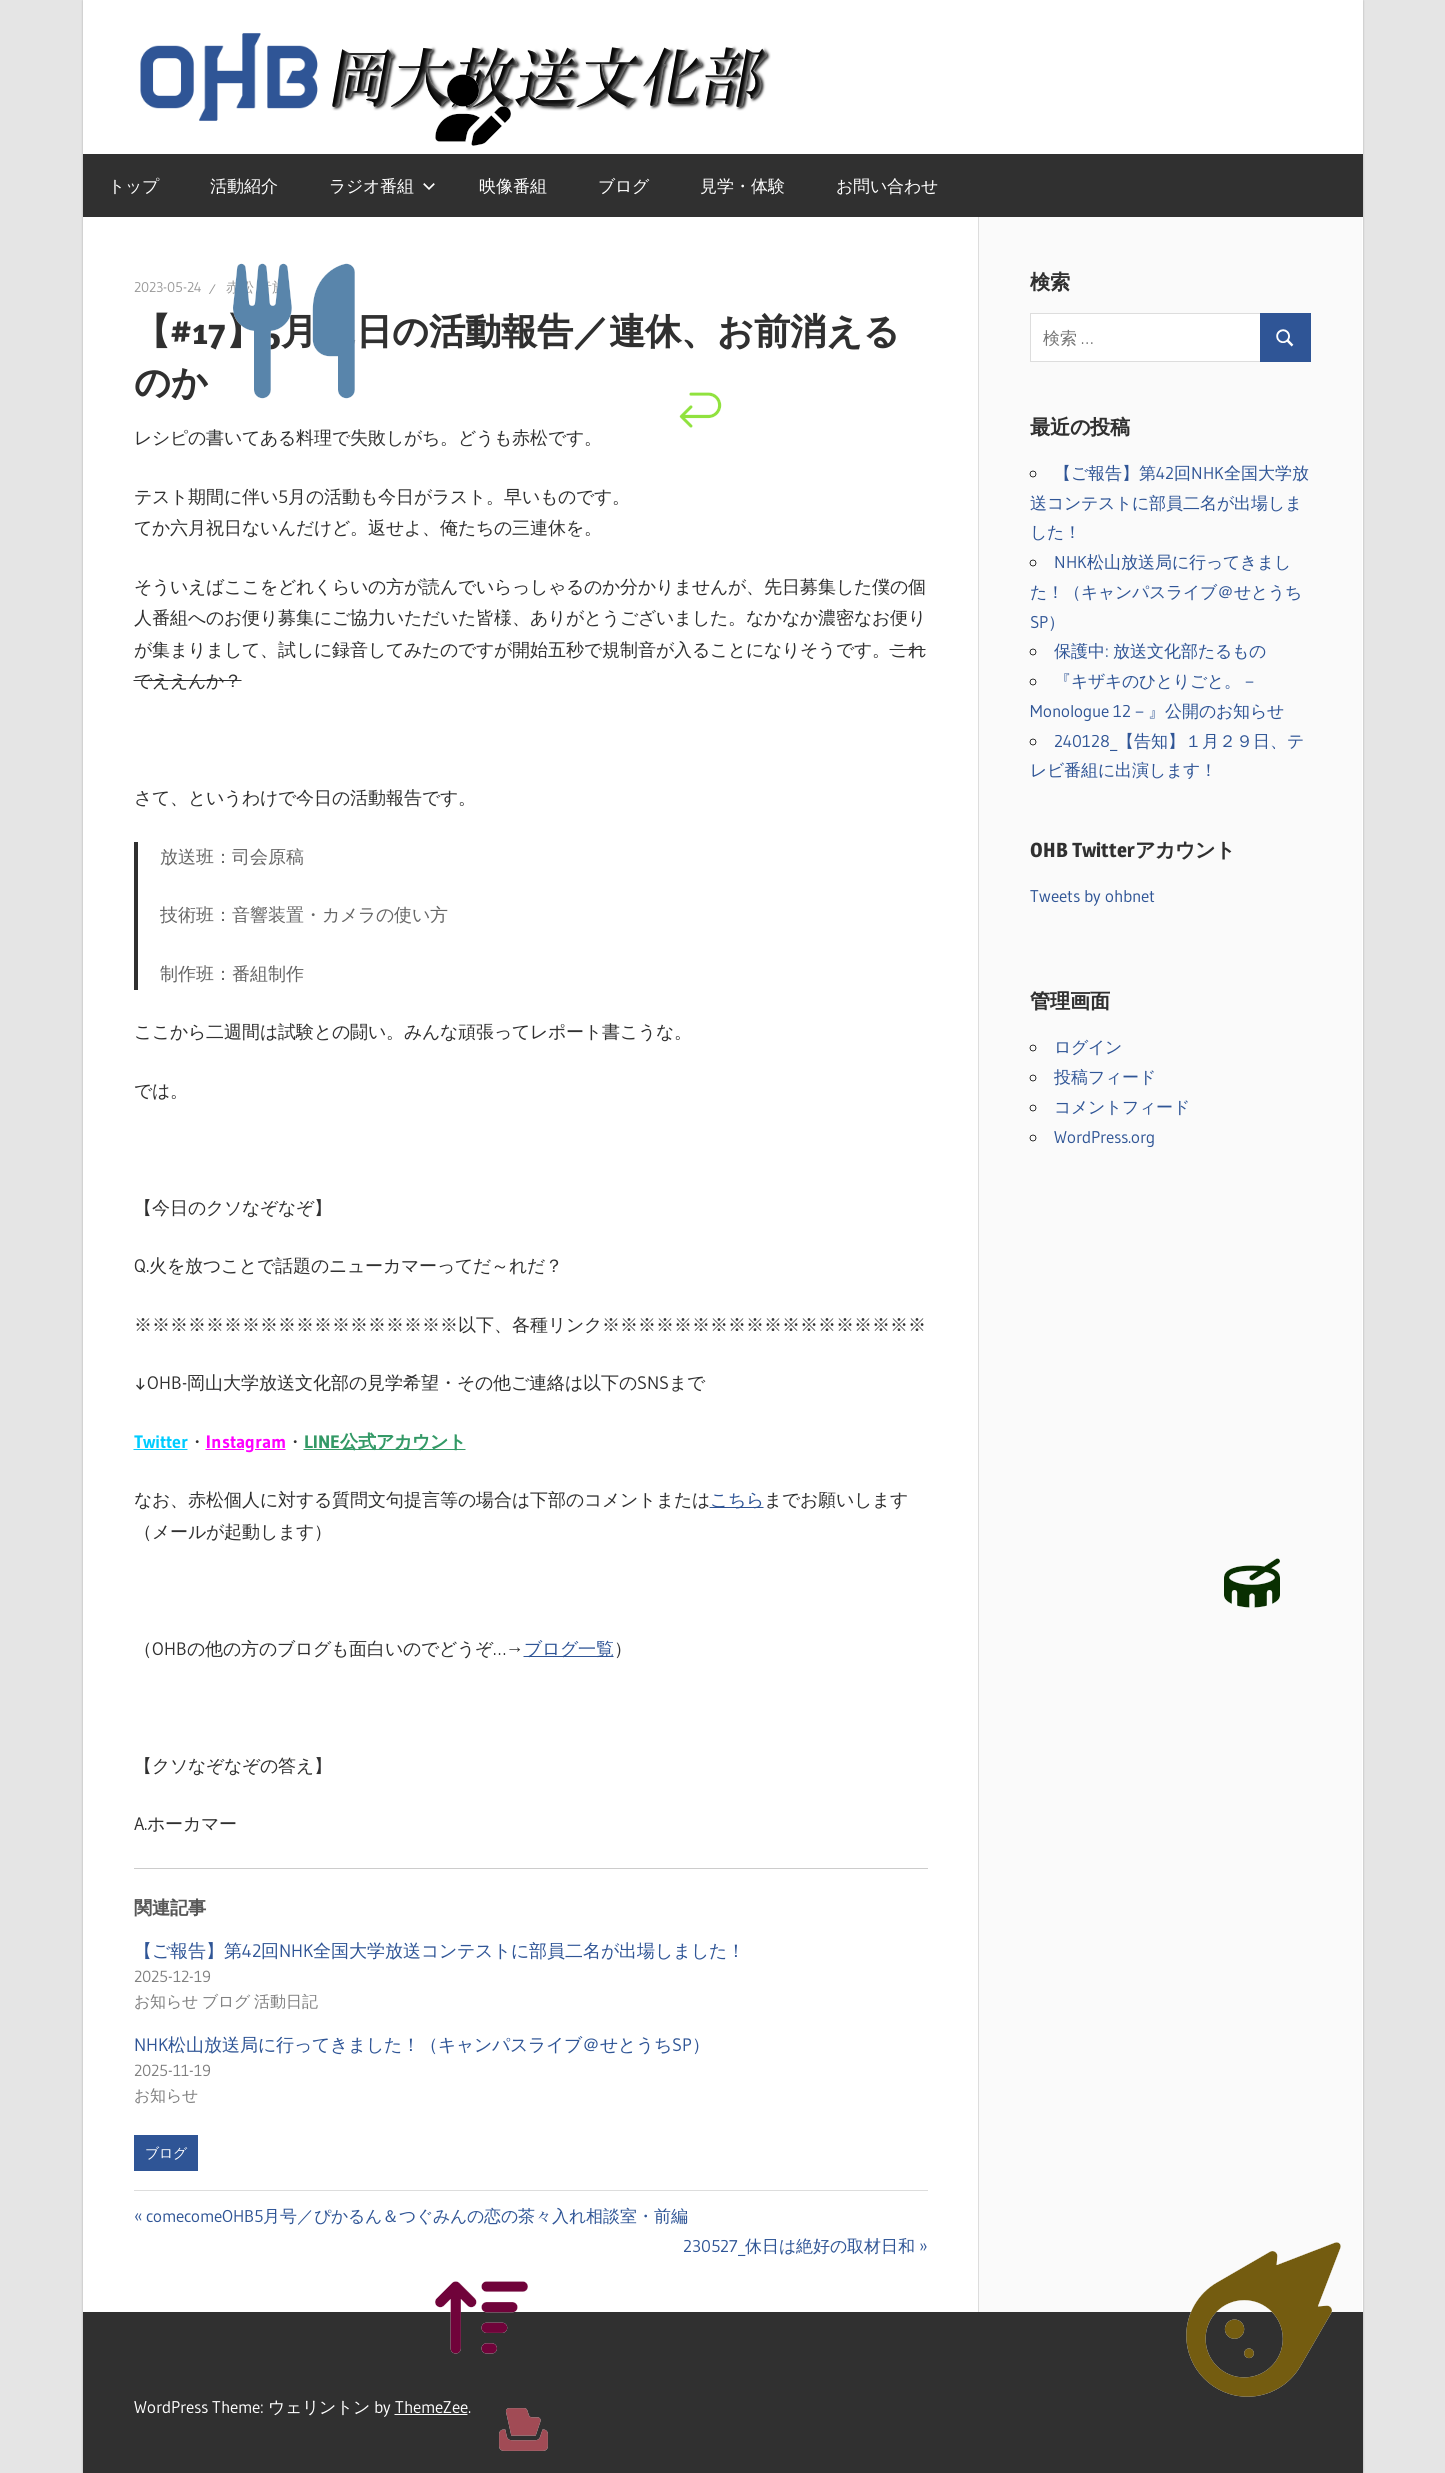 Image resolution: width=1445 pixels, height=2473 pixels. What do you see at coordinates (1252, 1583) in the screenshot?
I see `access music or audio tools` at bounding box center [1252, 1583].